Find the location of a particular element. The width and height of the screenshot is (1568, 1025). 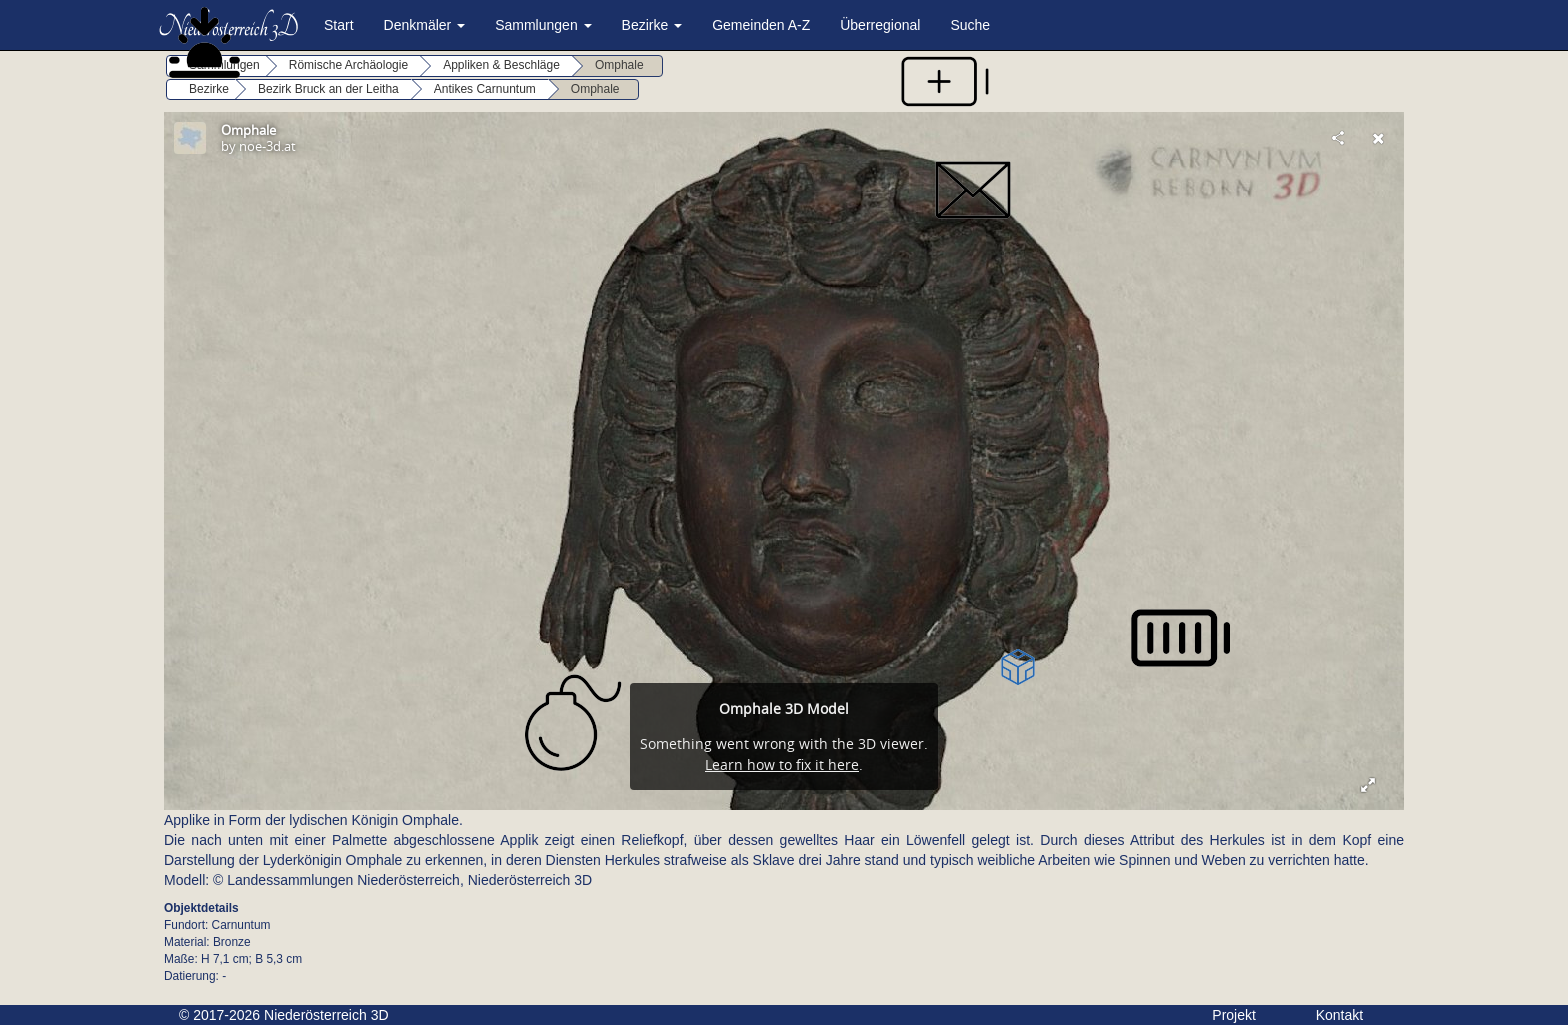

add or extend battery life is located at coordinates (943, 81).